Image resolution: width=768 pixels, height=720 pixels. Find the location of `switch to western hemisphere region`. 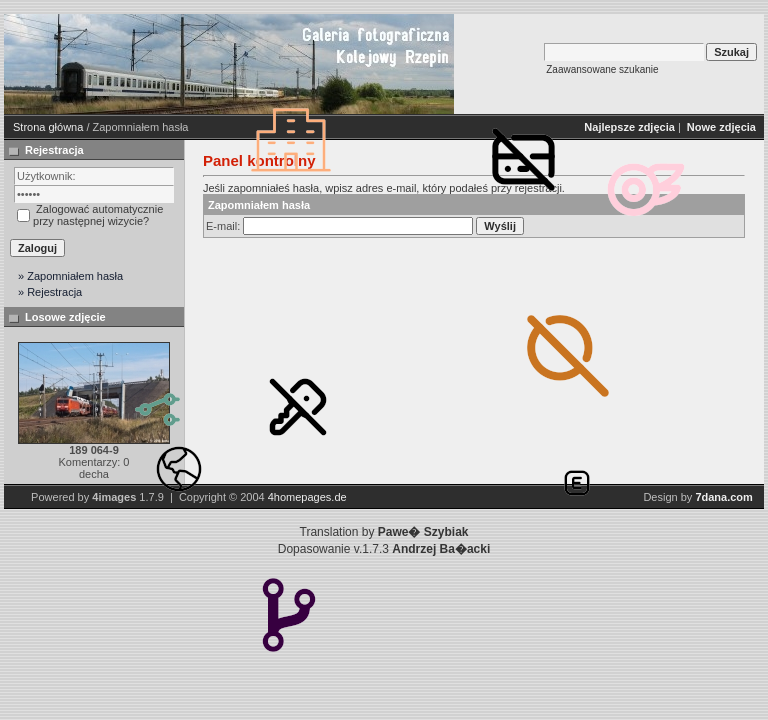

switch to western hemisphere region is located at coordinates (179, 469).